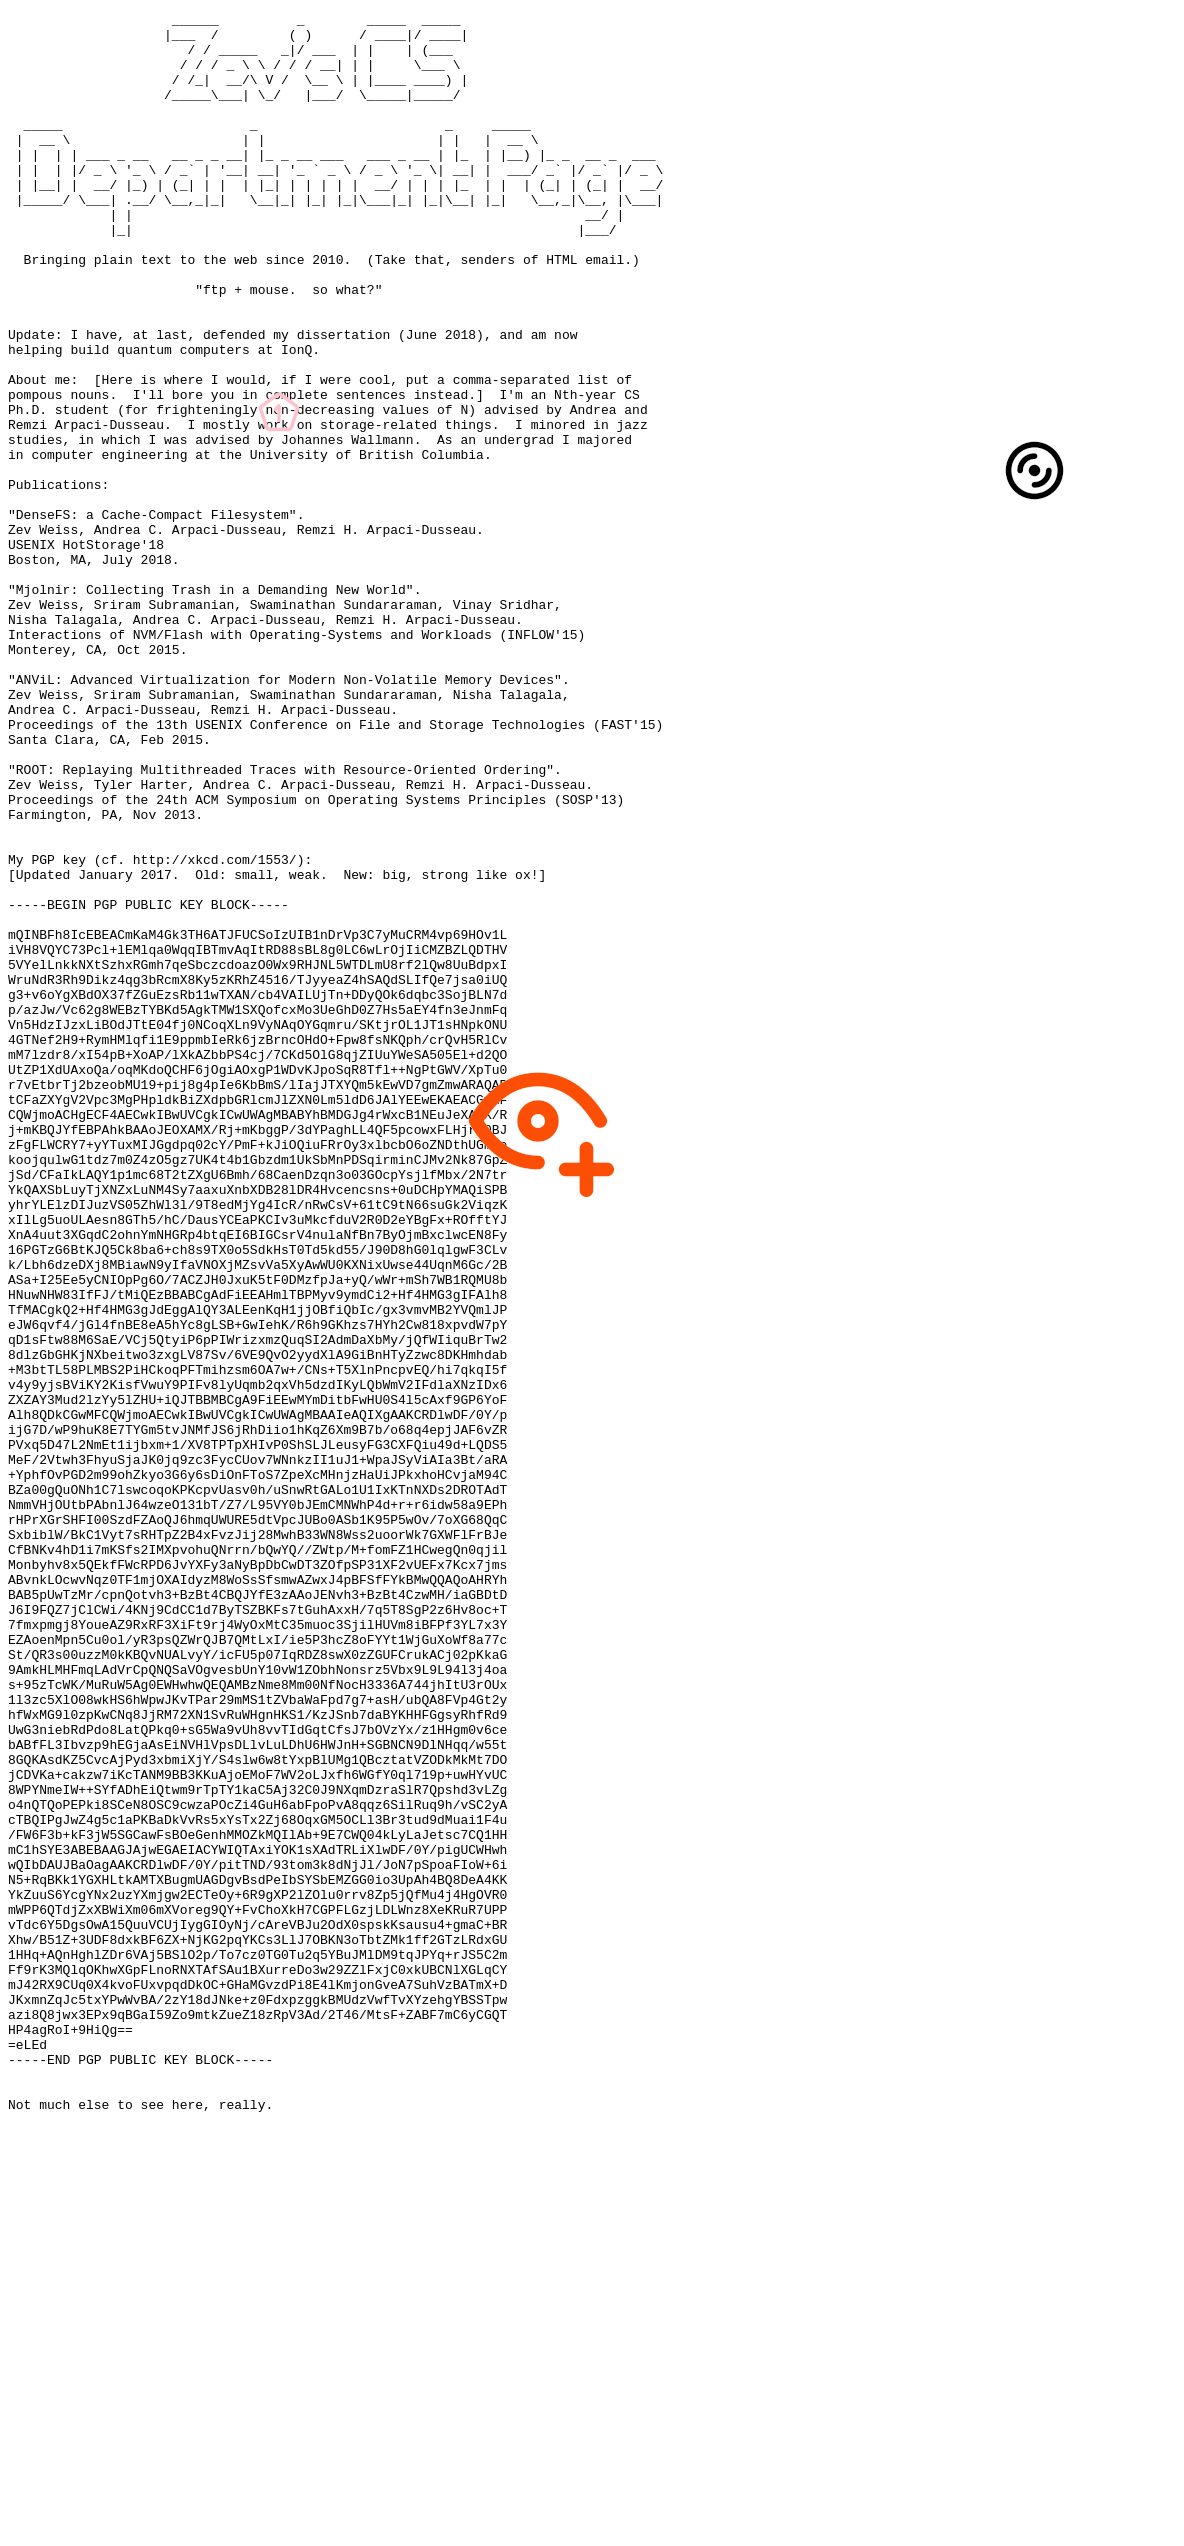 The image size is (1184, 2546). Describe the element at coordinates (279, 413) in the screenshot. I see `indicates first step or priority level one` at that location.